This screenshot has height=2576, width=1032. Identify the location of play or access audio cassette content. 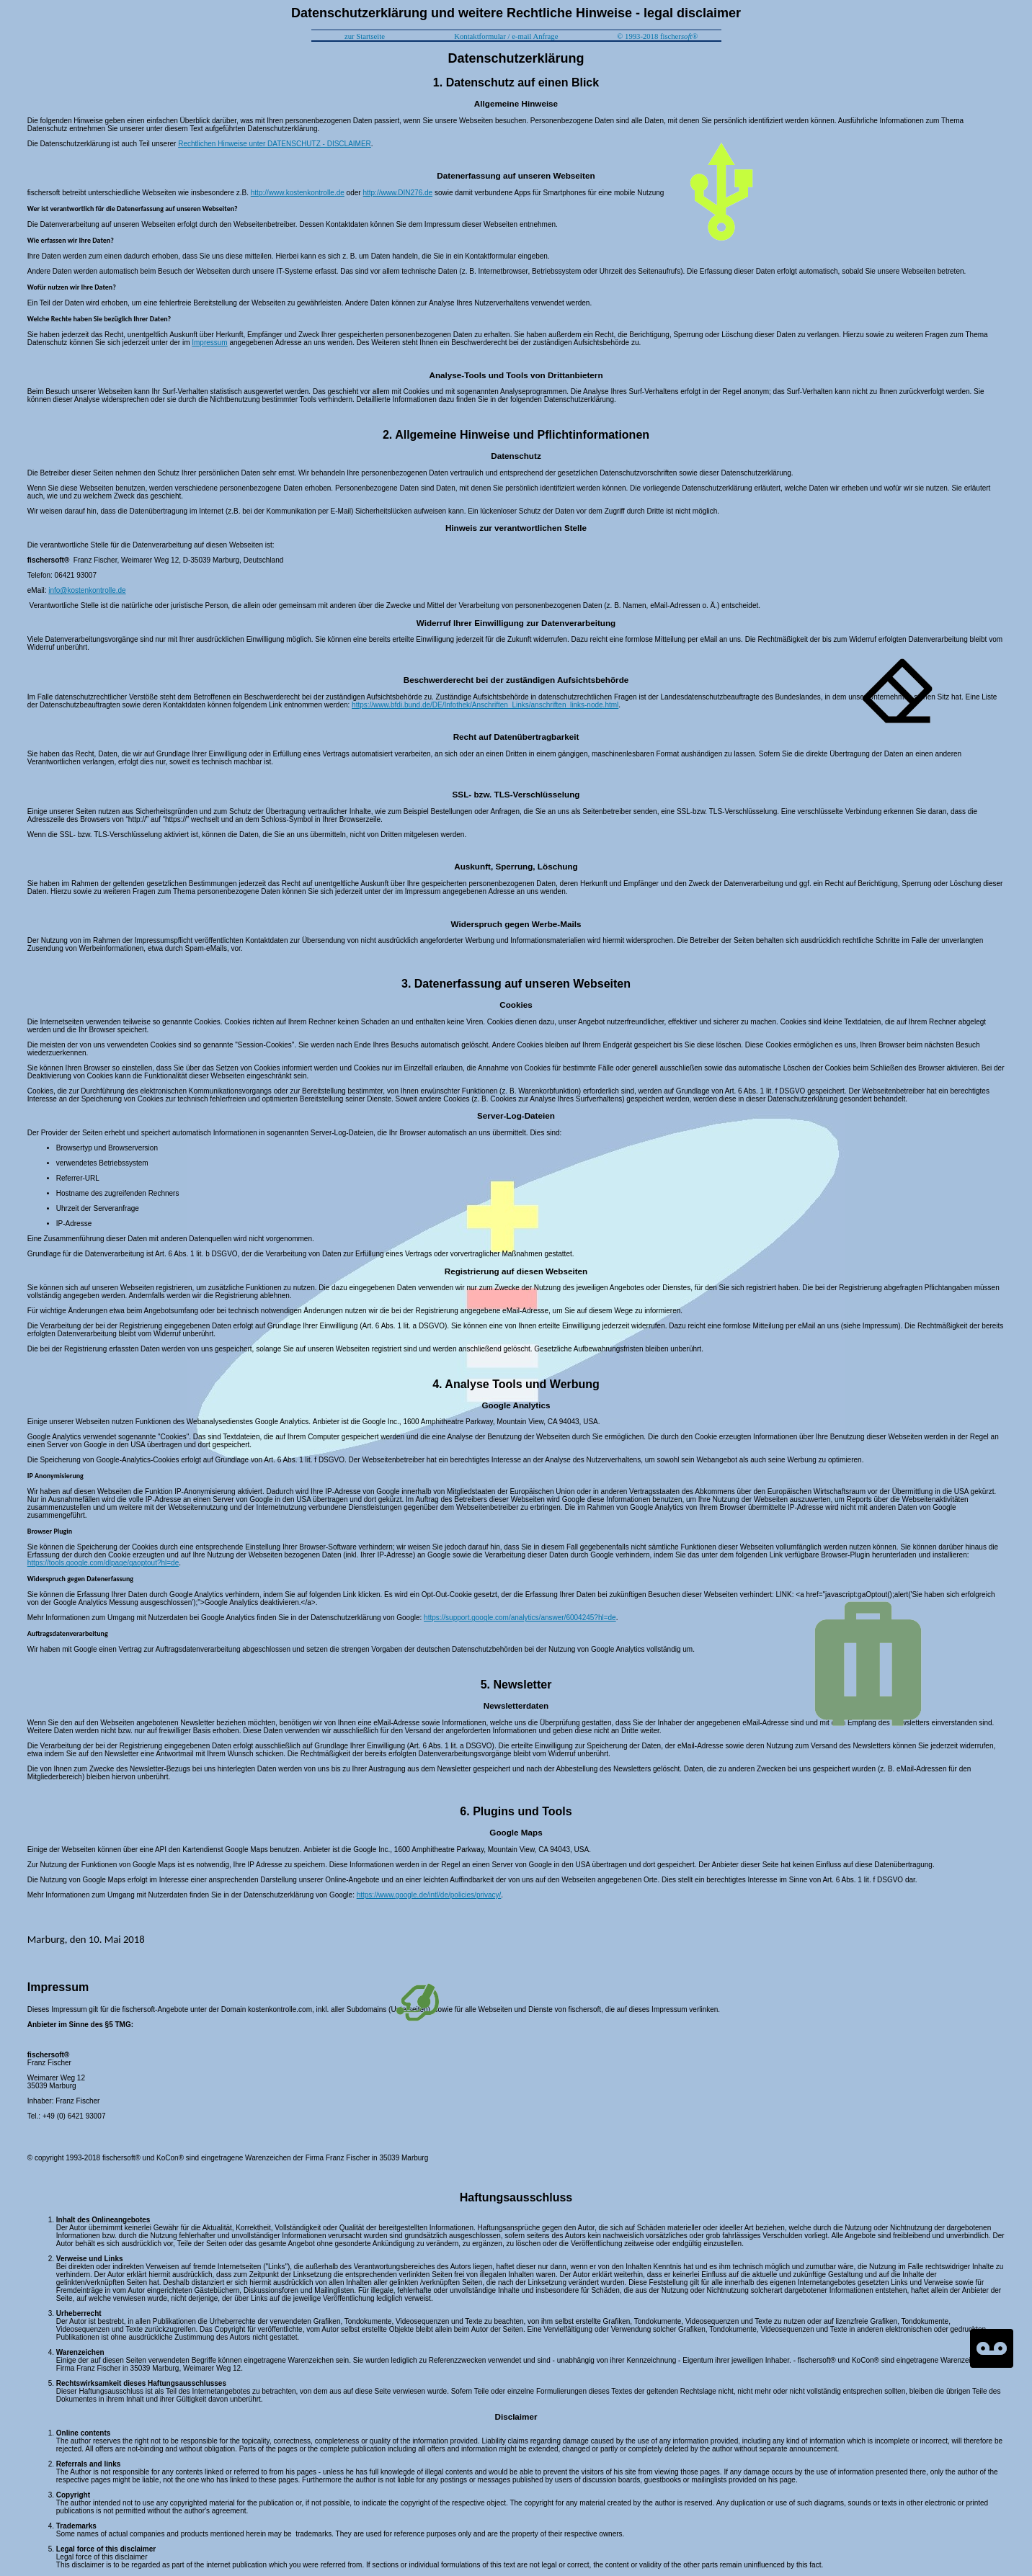
(992, 2348).